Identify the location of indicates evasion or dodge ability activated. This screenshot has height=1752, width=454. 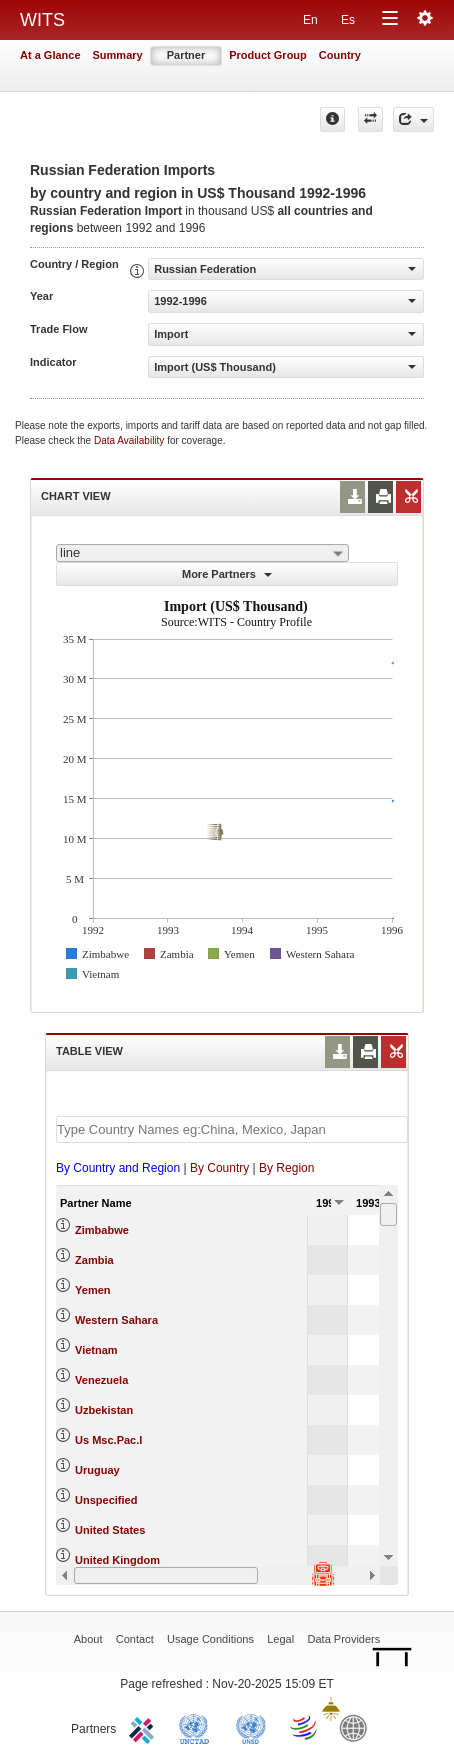
(215, 832).